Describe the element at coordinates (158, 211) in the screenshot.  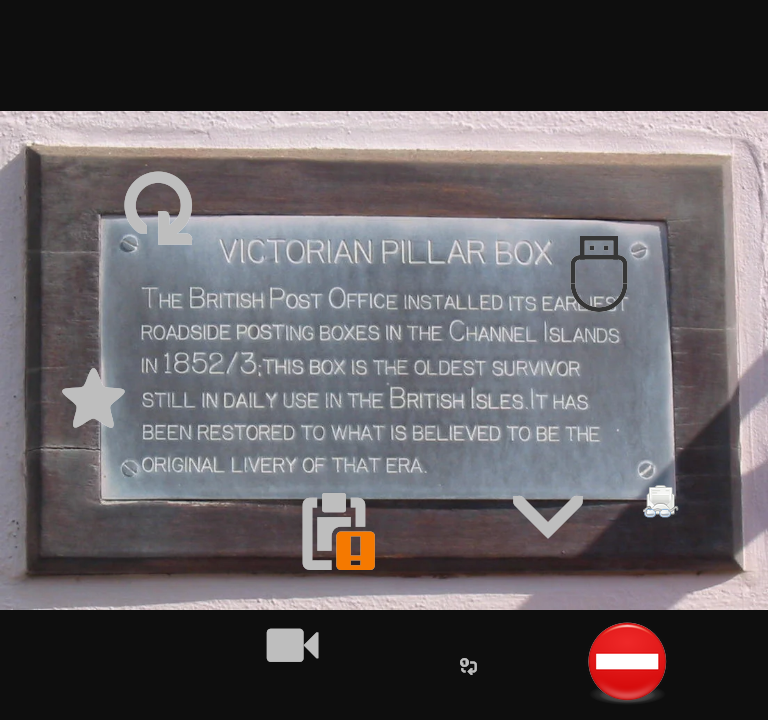
I see `screen rotation is enabled` at that location.